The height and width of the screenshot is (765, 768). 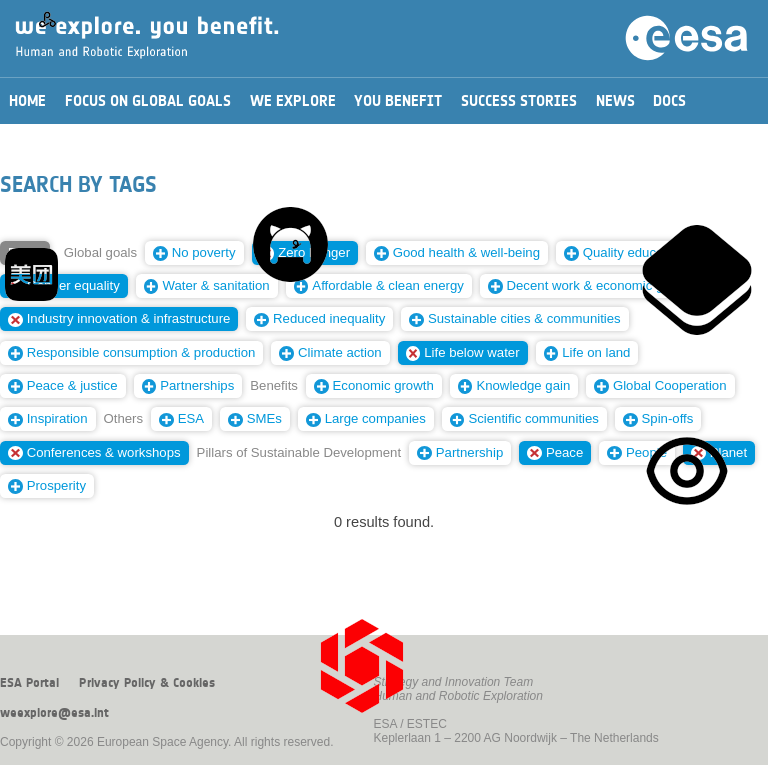 I want to click on visit porkbun domain registrar website, so click(x=290, y=244).